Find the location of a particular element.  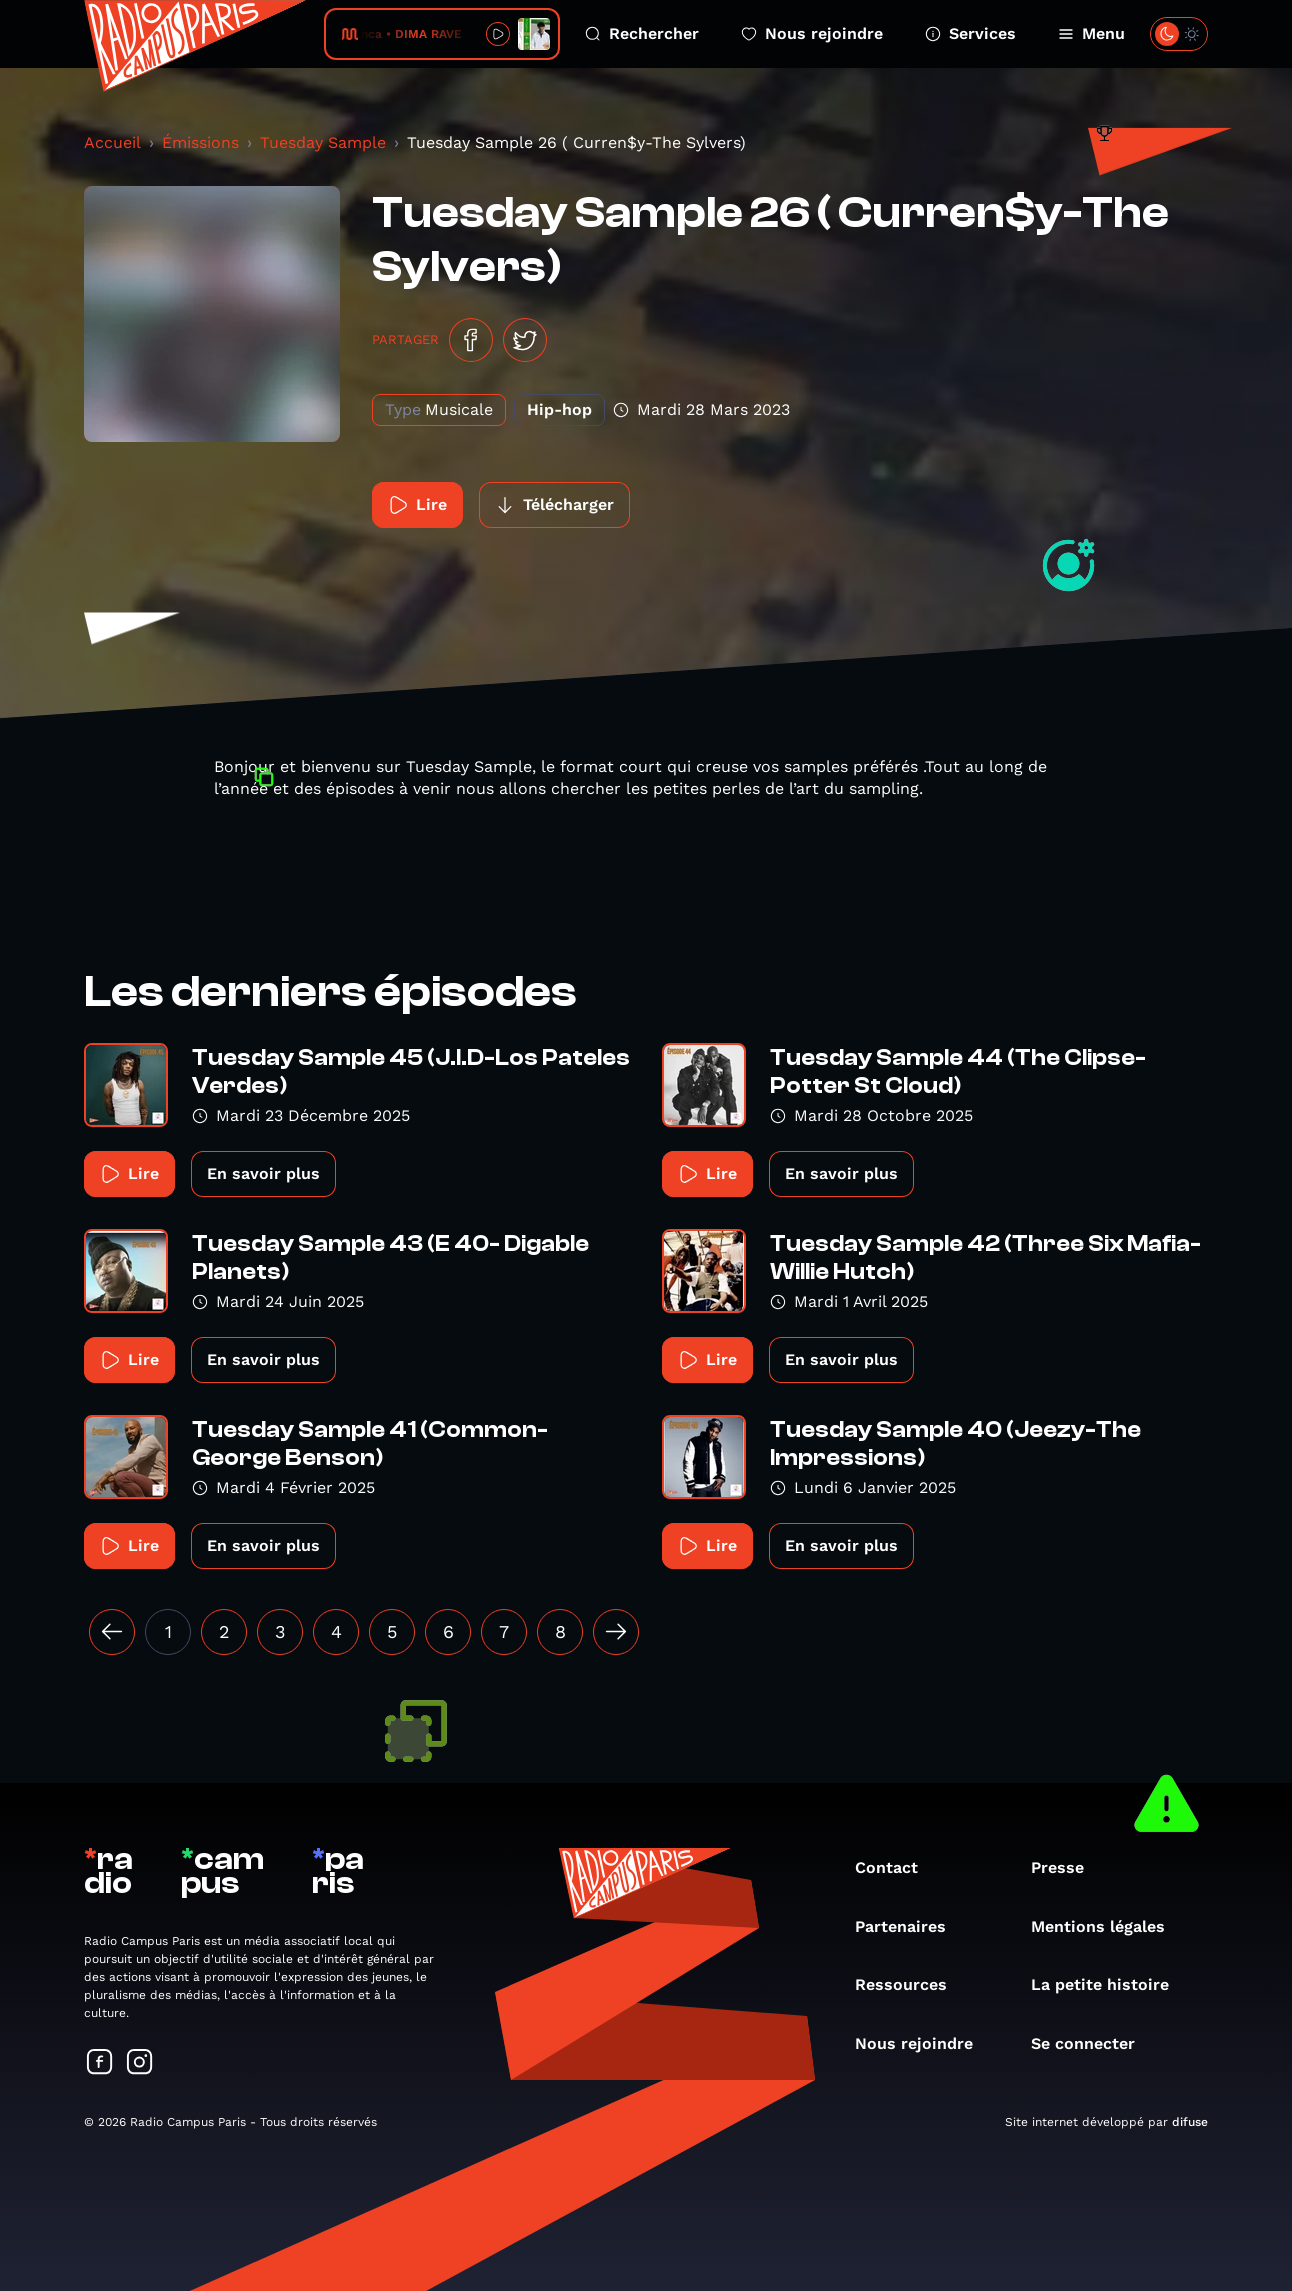

bring selection to front layer is located at coordinates (416, 1731).